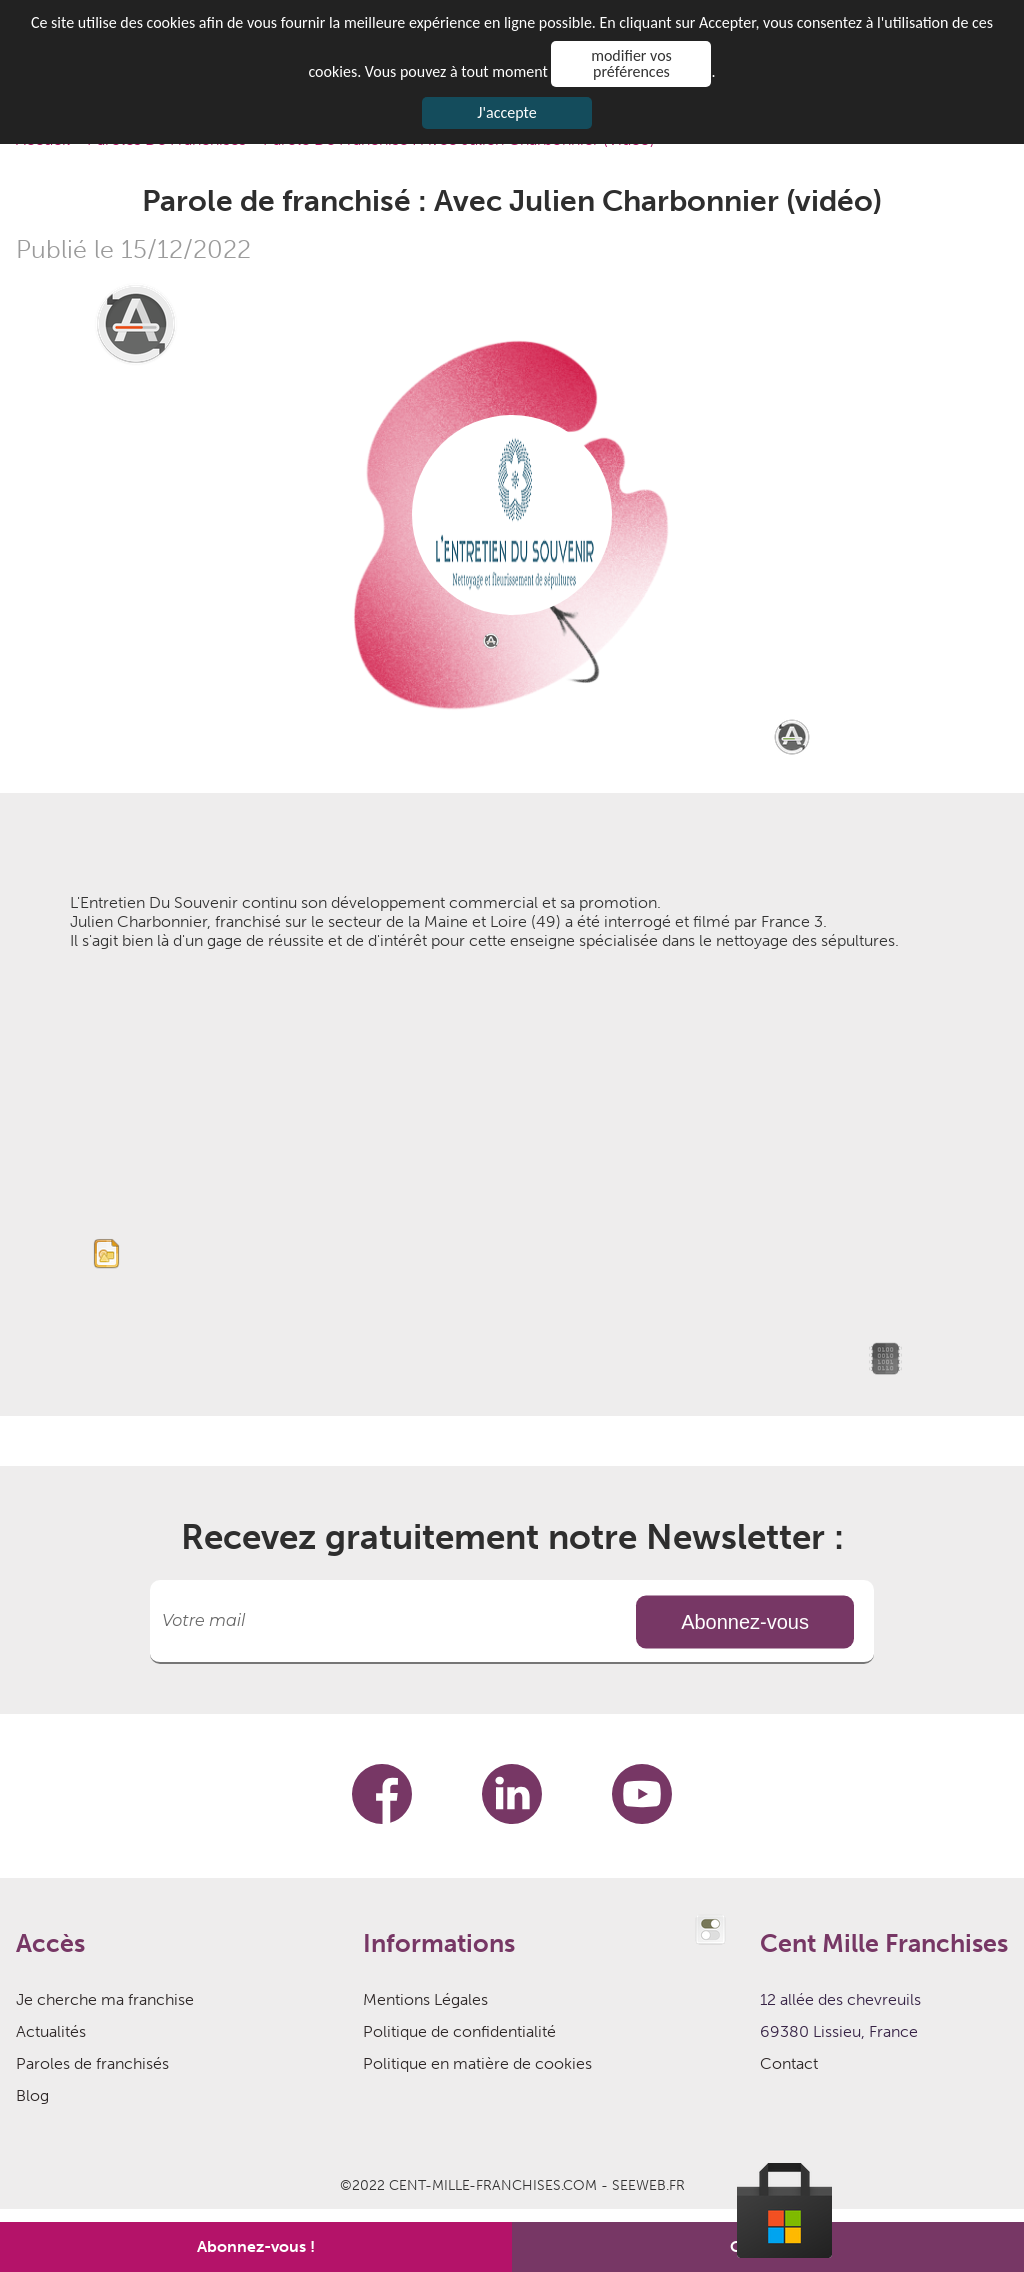 The width and height of the screenshot is (1024, 2272). What do you see at coordinates (491, 641) in the screenshot?
I see `open the software update application` at bounding box center [491, 641].